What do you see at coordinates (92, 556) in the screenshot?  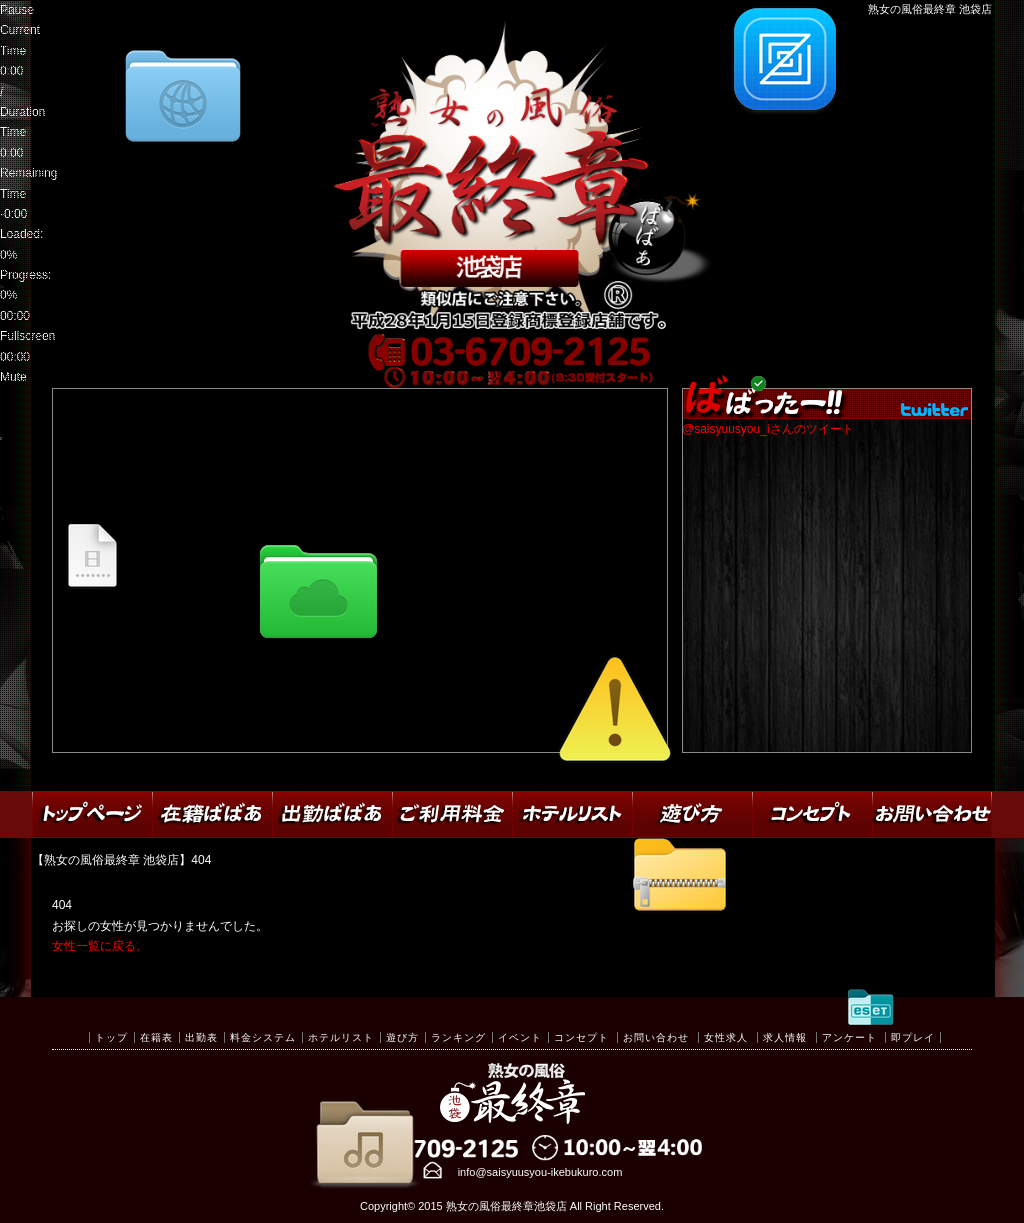 I see `a subtitle file (.srt) for video content` at bounding box center [92, 556].